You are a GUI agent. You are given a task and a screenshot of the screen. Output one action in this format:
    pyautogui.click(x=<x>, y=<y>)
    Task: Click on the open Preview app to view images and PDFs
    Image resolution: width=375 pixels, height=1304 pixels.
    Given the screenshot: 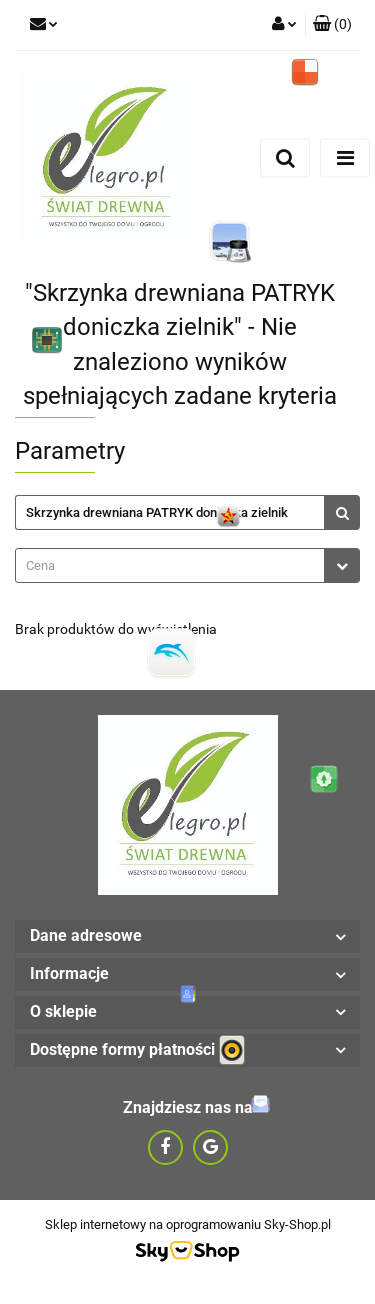 What is the action you would take?
    pyautogui.click(x=229, y=240)
    